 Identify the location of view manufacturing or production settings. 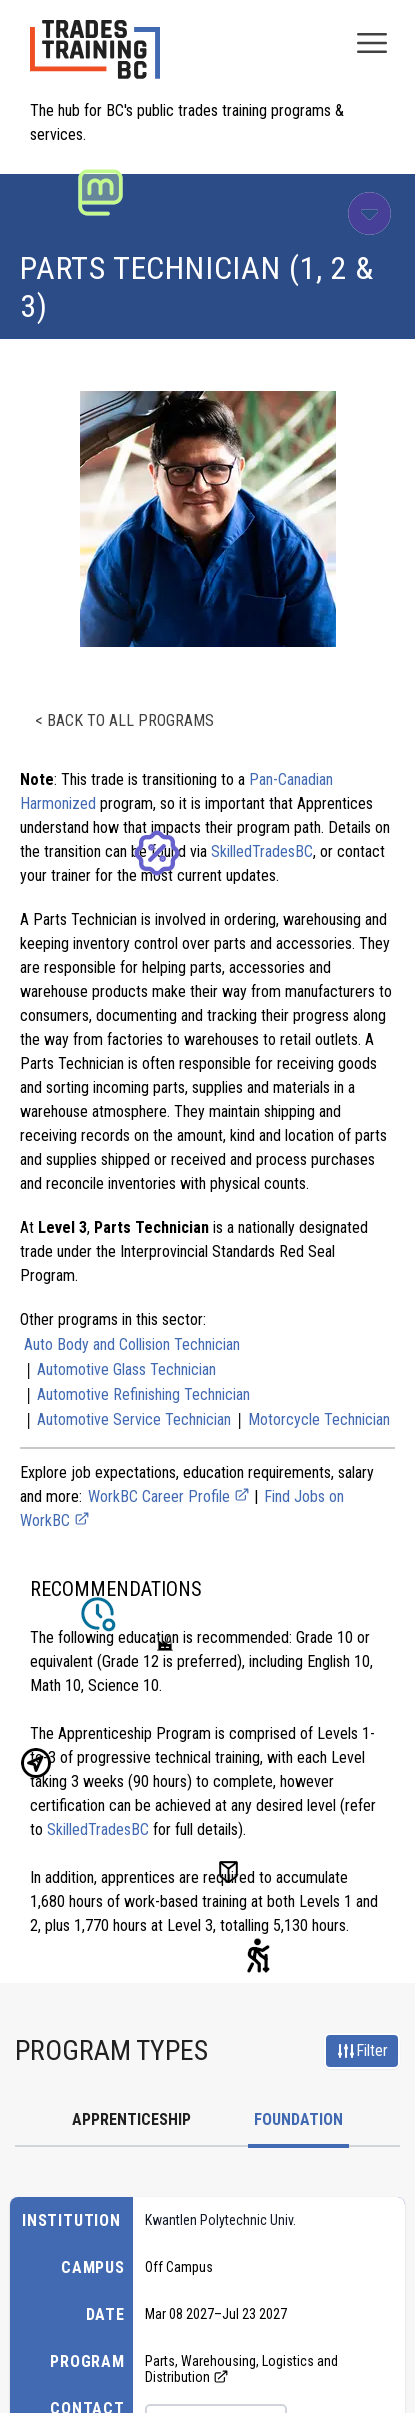
(165, 1644).